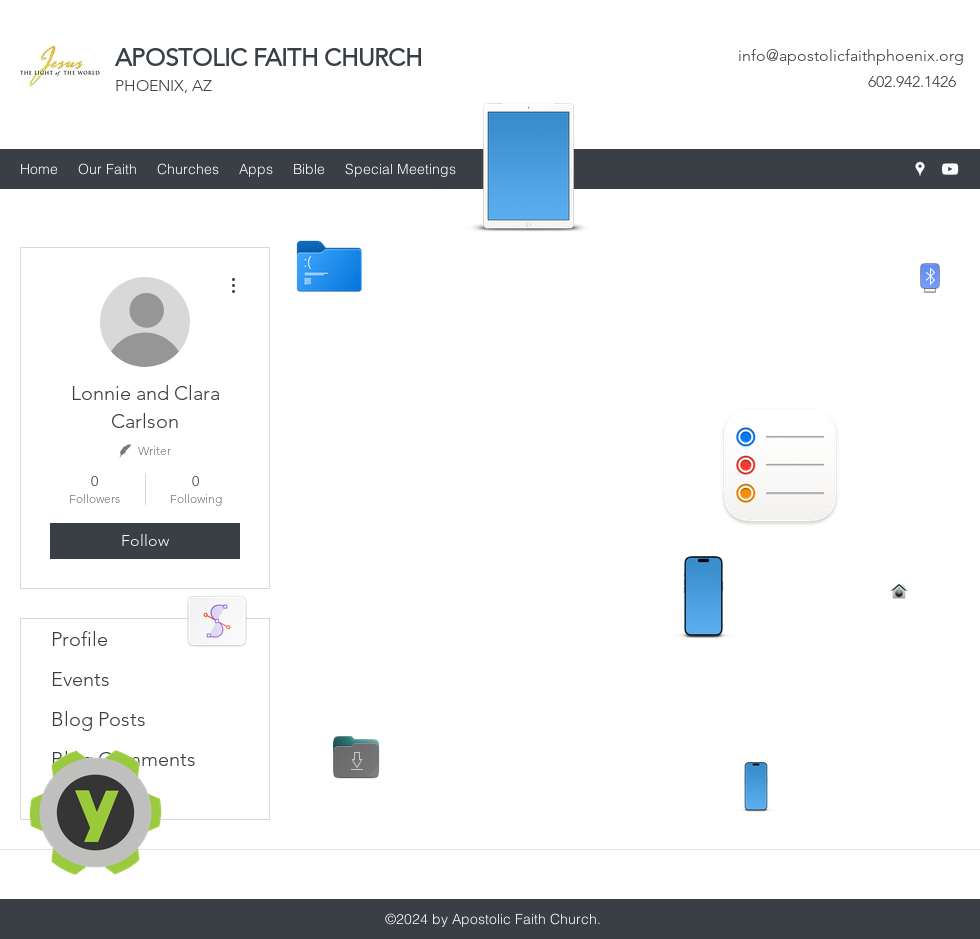 The image size is (980, 939). Describe the element at coordinates (899, 591) in the screenshot. I see `system alert for kernel extension approval` at that location.